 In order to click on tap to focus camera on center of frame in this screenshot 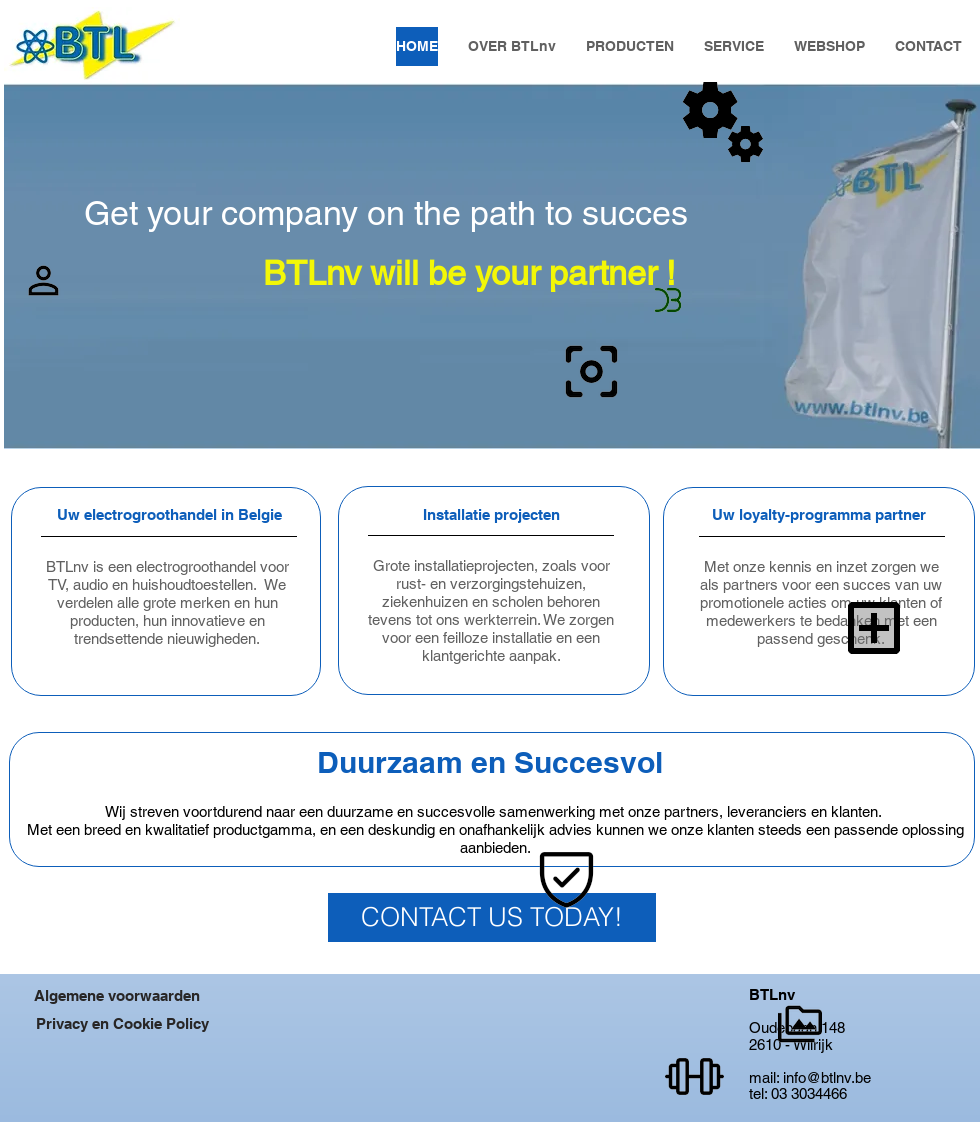, I will do `click(591, 371)`.